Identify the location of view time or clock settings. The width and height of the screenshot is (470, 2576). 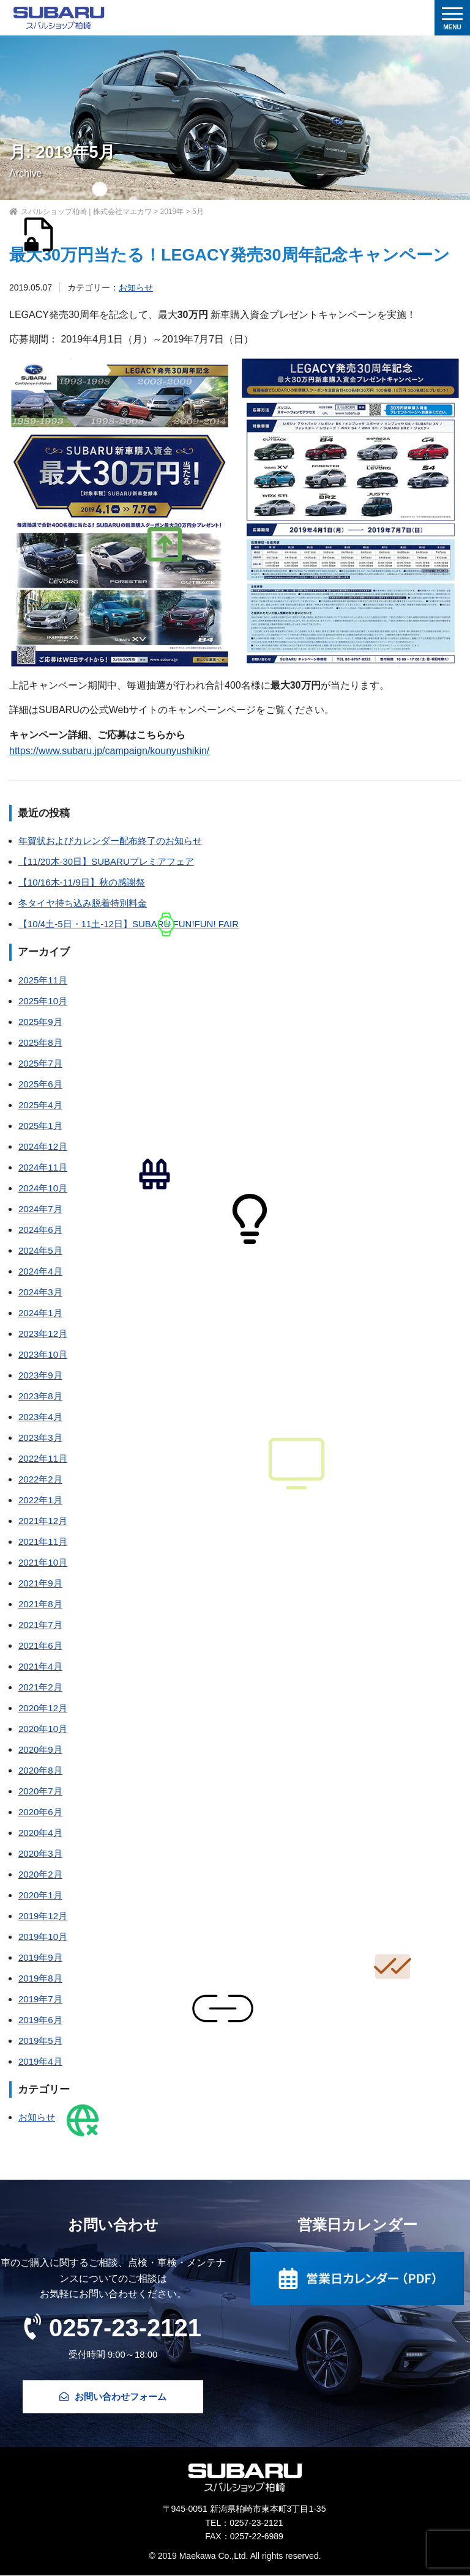
(166, 924).